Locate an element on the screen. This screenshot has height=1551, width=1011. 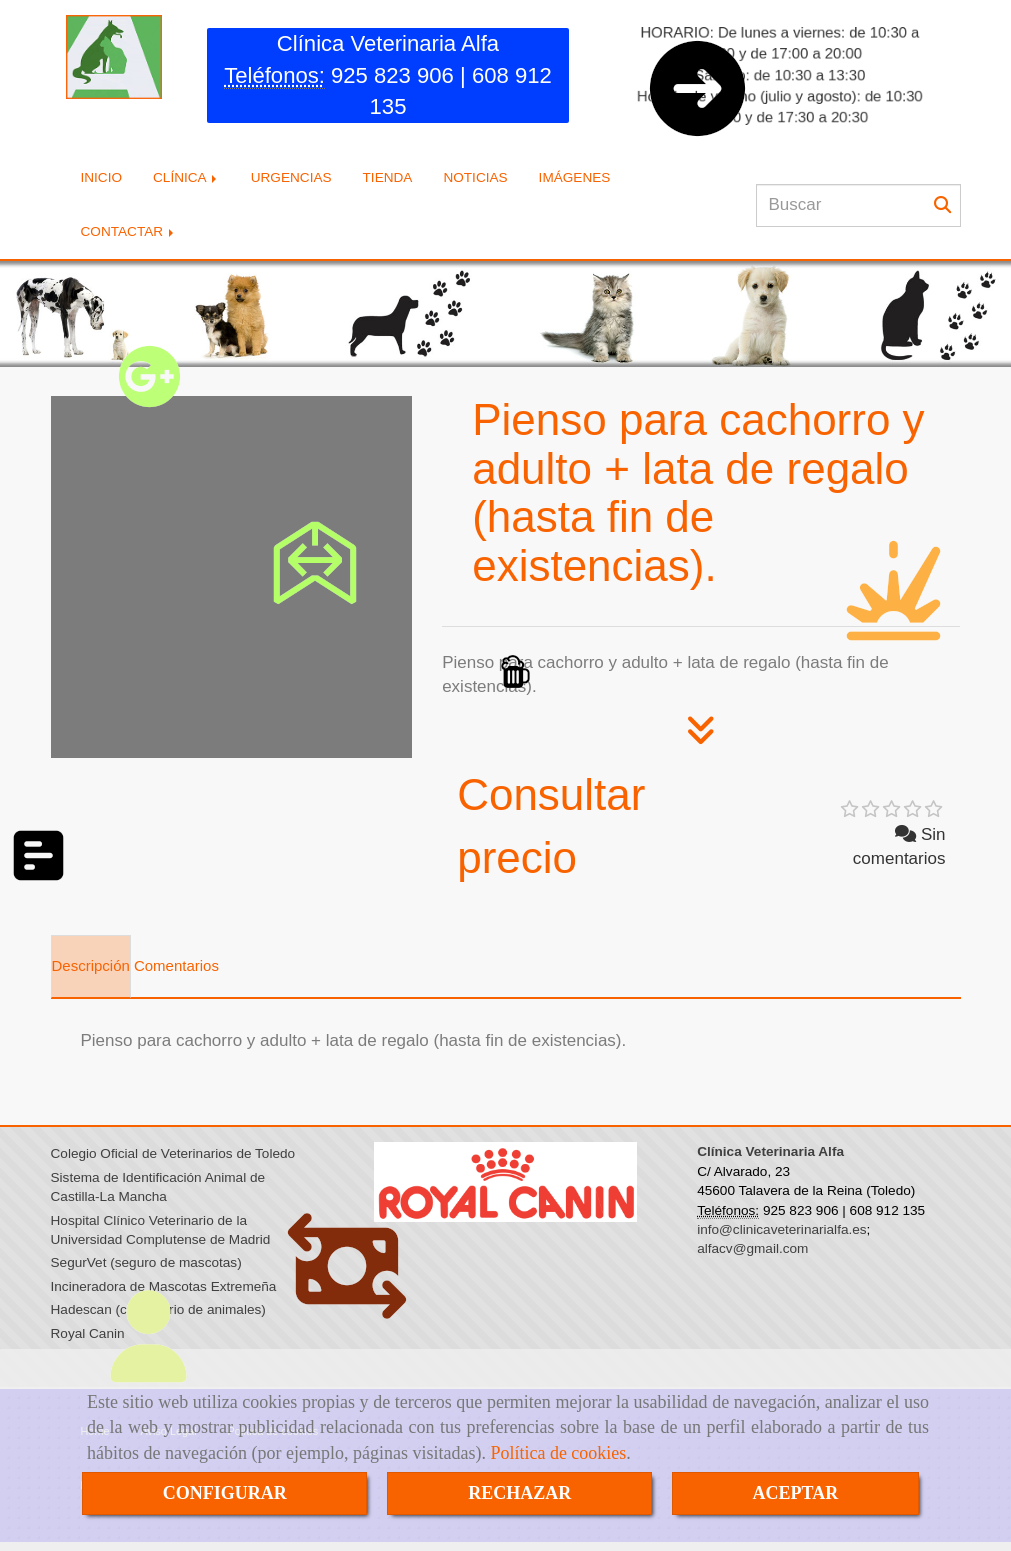
indicates an explosion or blast effect is located at coordinates (893, 593).